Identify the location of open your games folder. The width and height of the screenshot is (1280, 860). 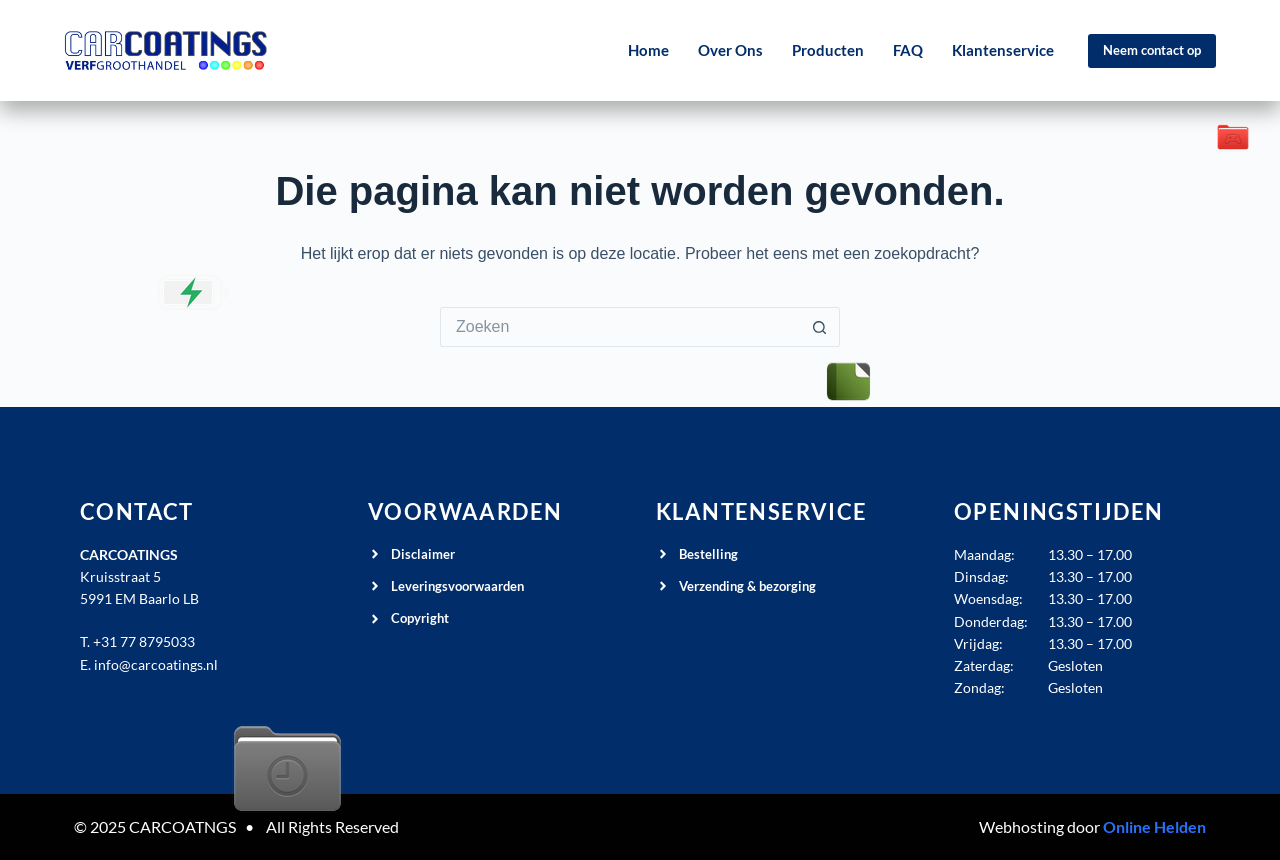
(1233, 137).